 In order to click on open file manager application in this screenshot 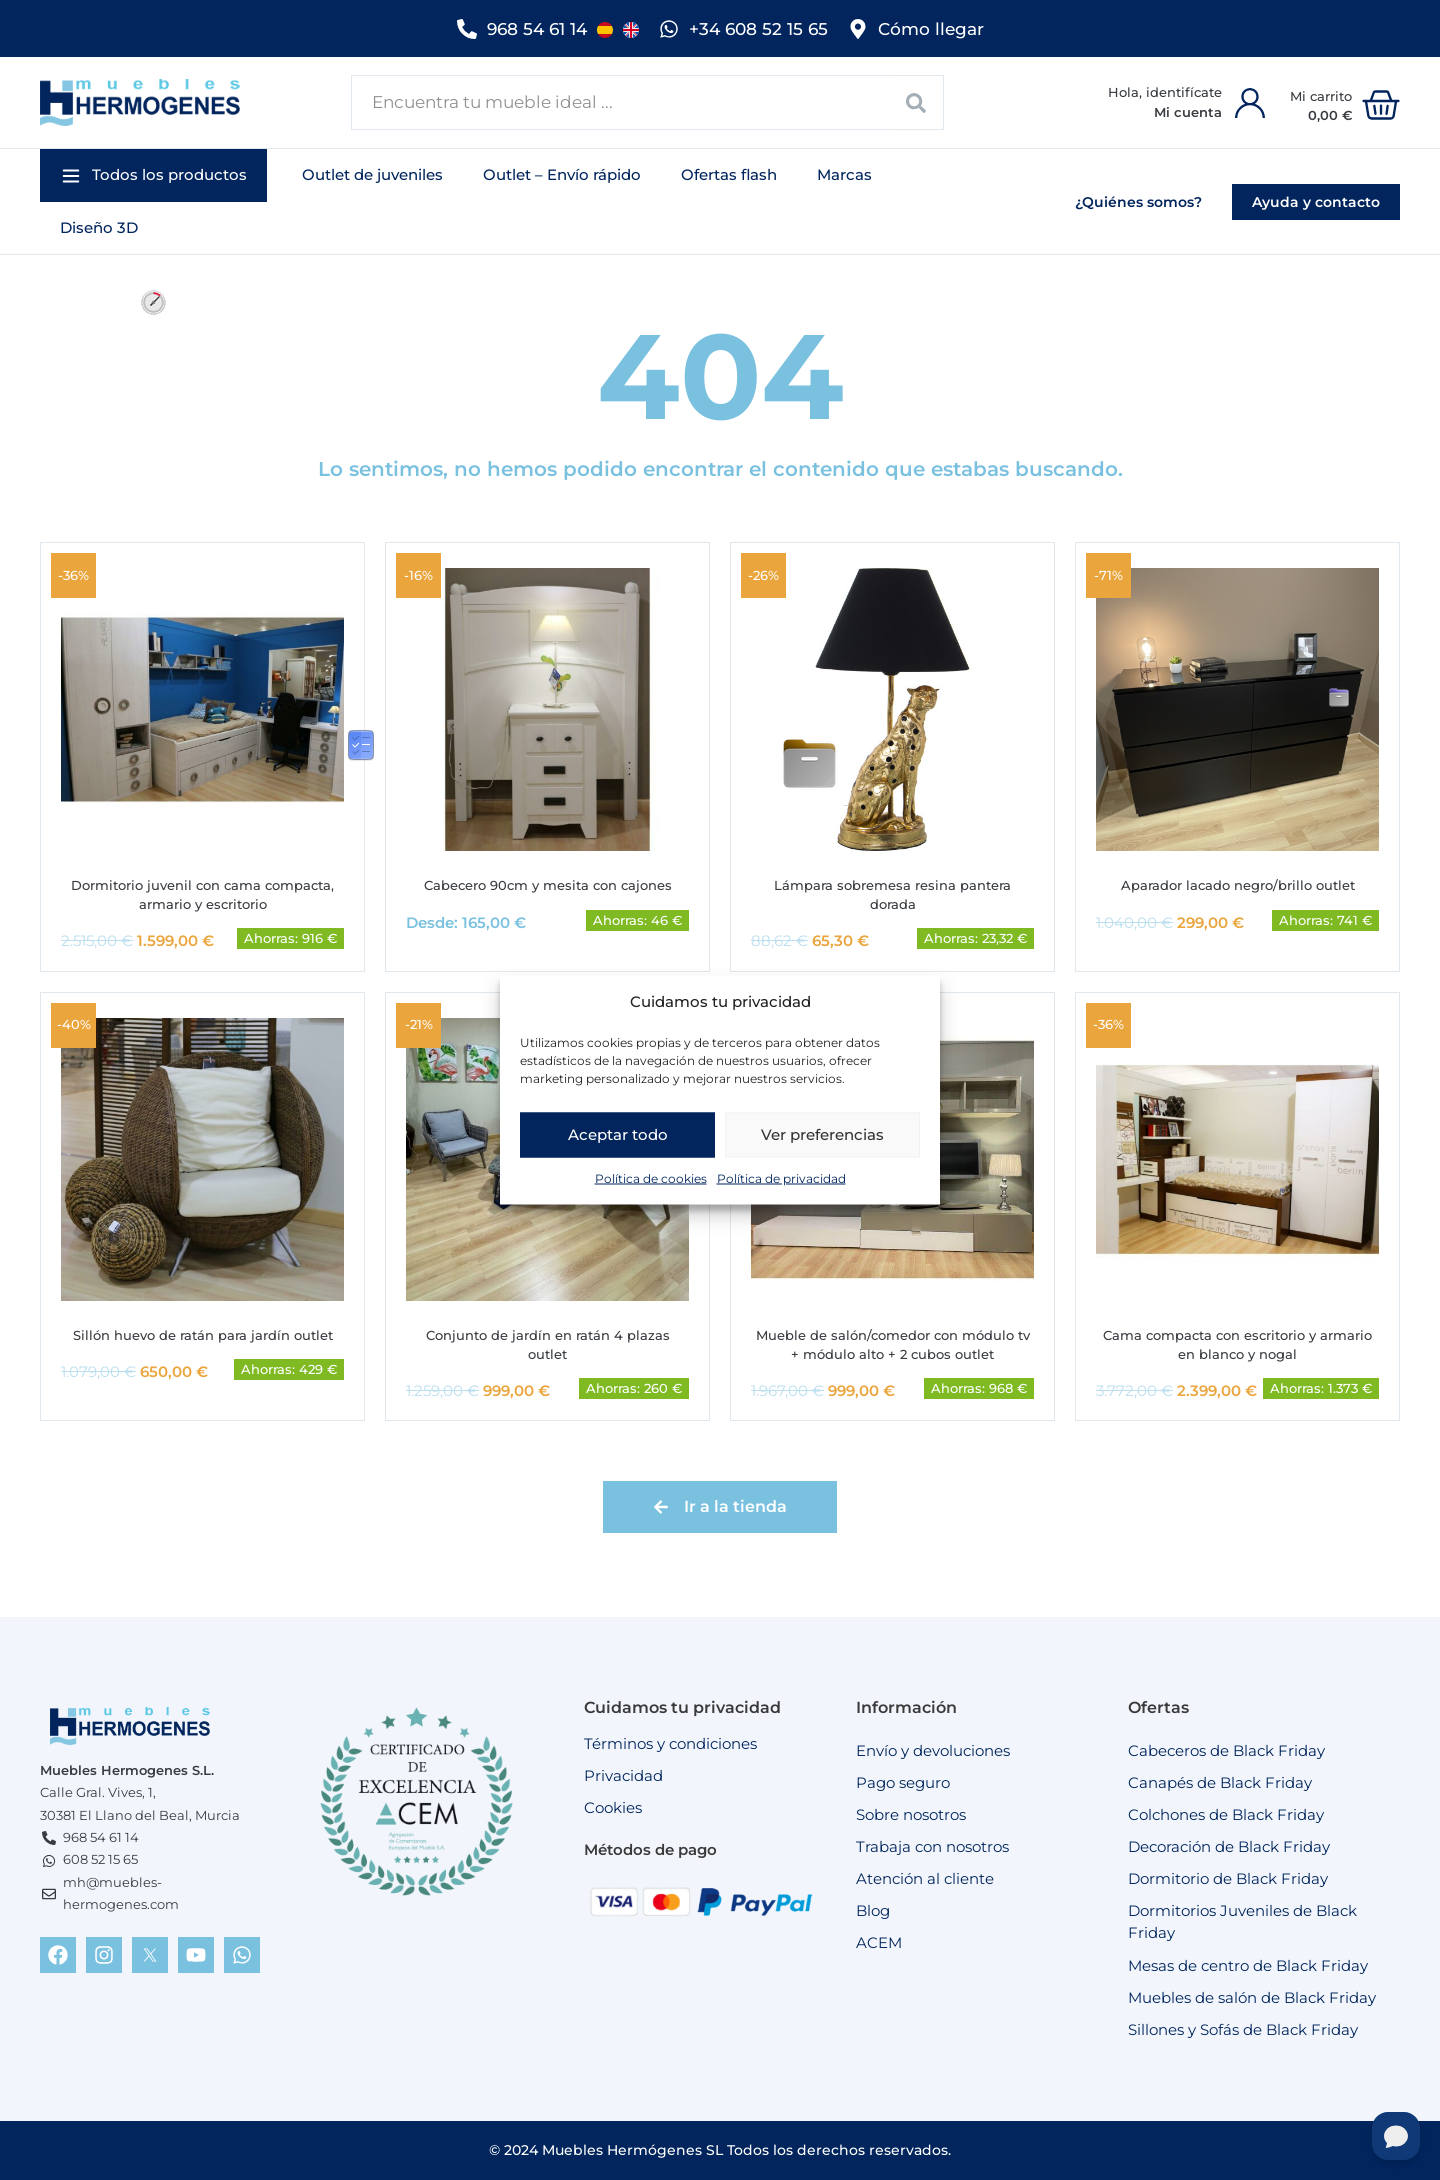, I will do `click(1339, 697)`.